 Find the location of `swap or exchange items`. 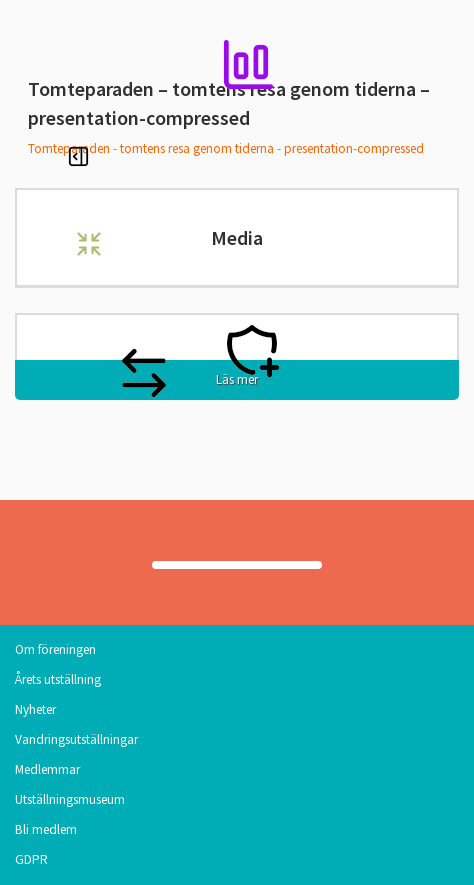

swap or exchange items is located at coordinates (144, 373).